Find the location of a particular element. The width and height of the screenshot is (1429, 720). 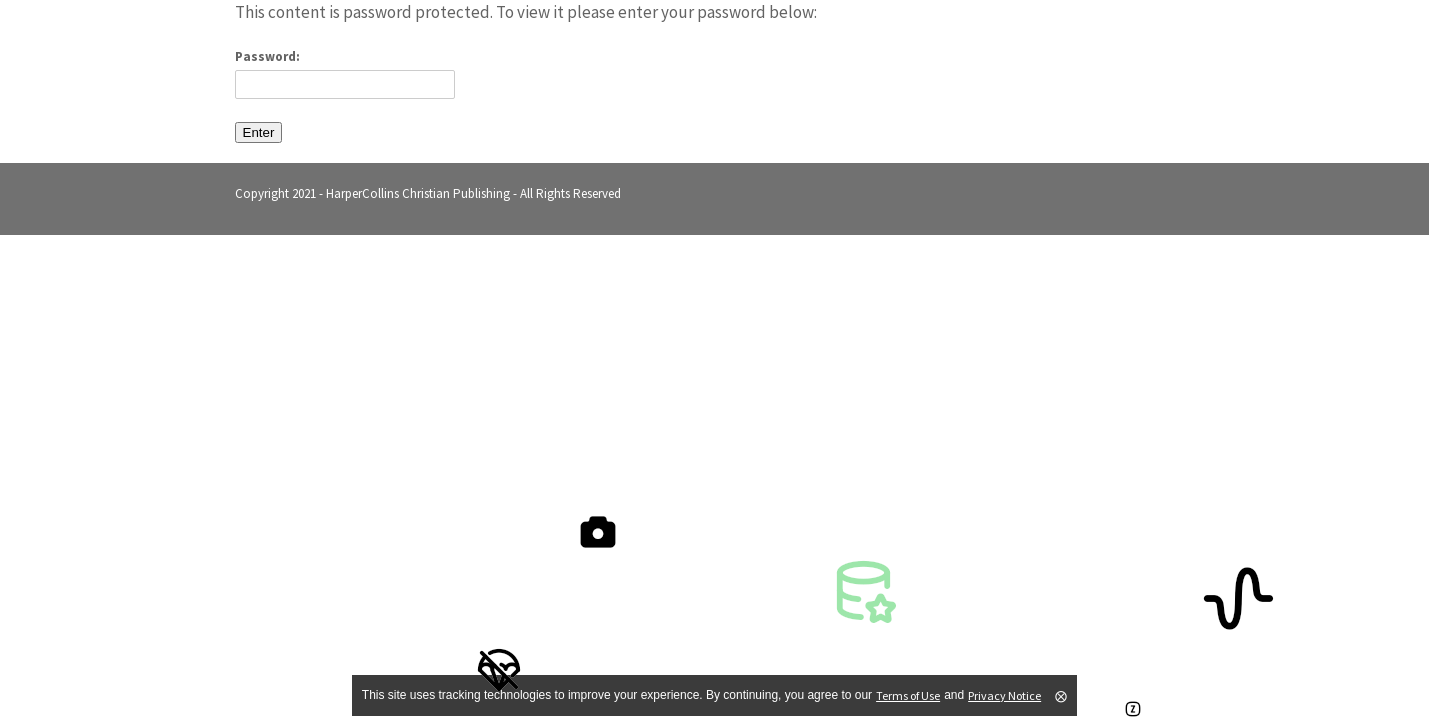

take a photo is located at coordinates (598, 532).